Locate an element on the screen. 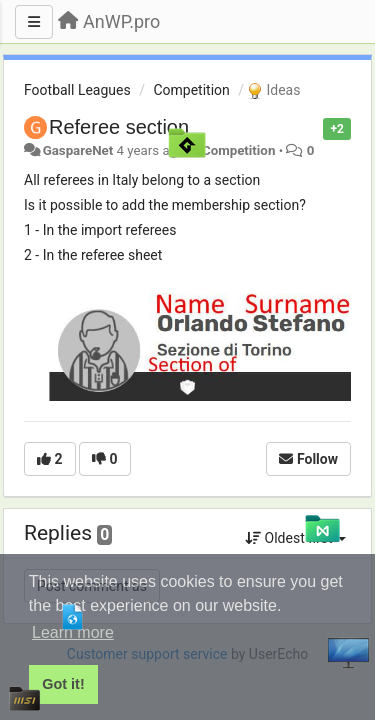 The image size is (375, 720). display settings for connected monitor is located at coordinates (348, 648).